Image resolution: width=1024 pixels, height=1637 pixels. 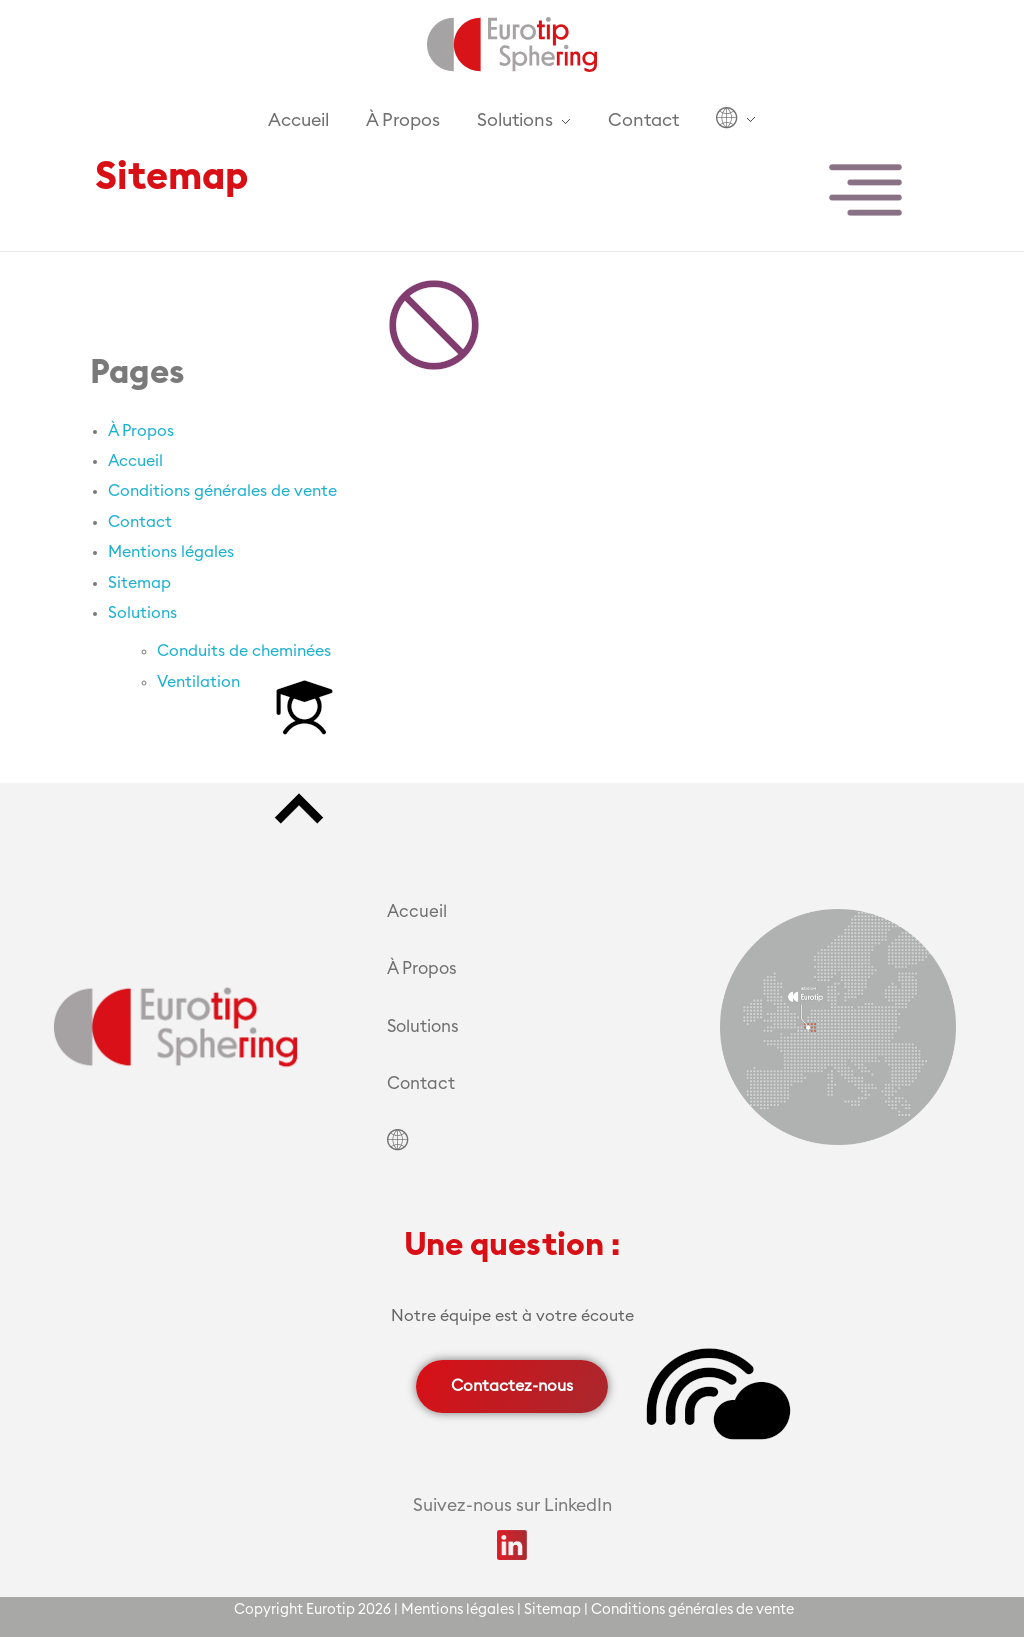 What do you see at coordinates (299, 809) in the screenshot?
I see `collapse an expanded section` at bounding box center [299, 809].